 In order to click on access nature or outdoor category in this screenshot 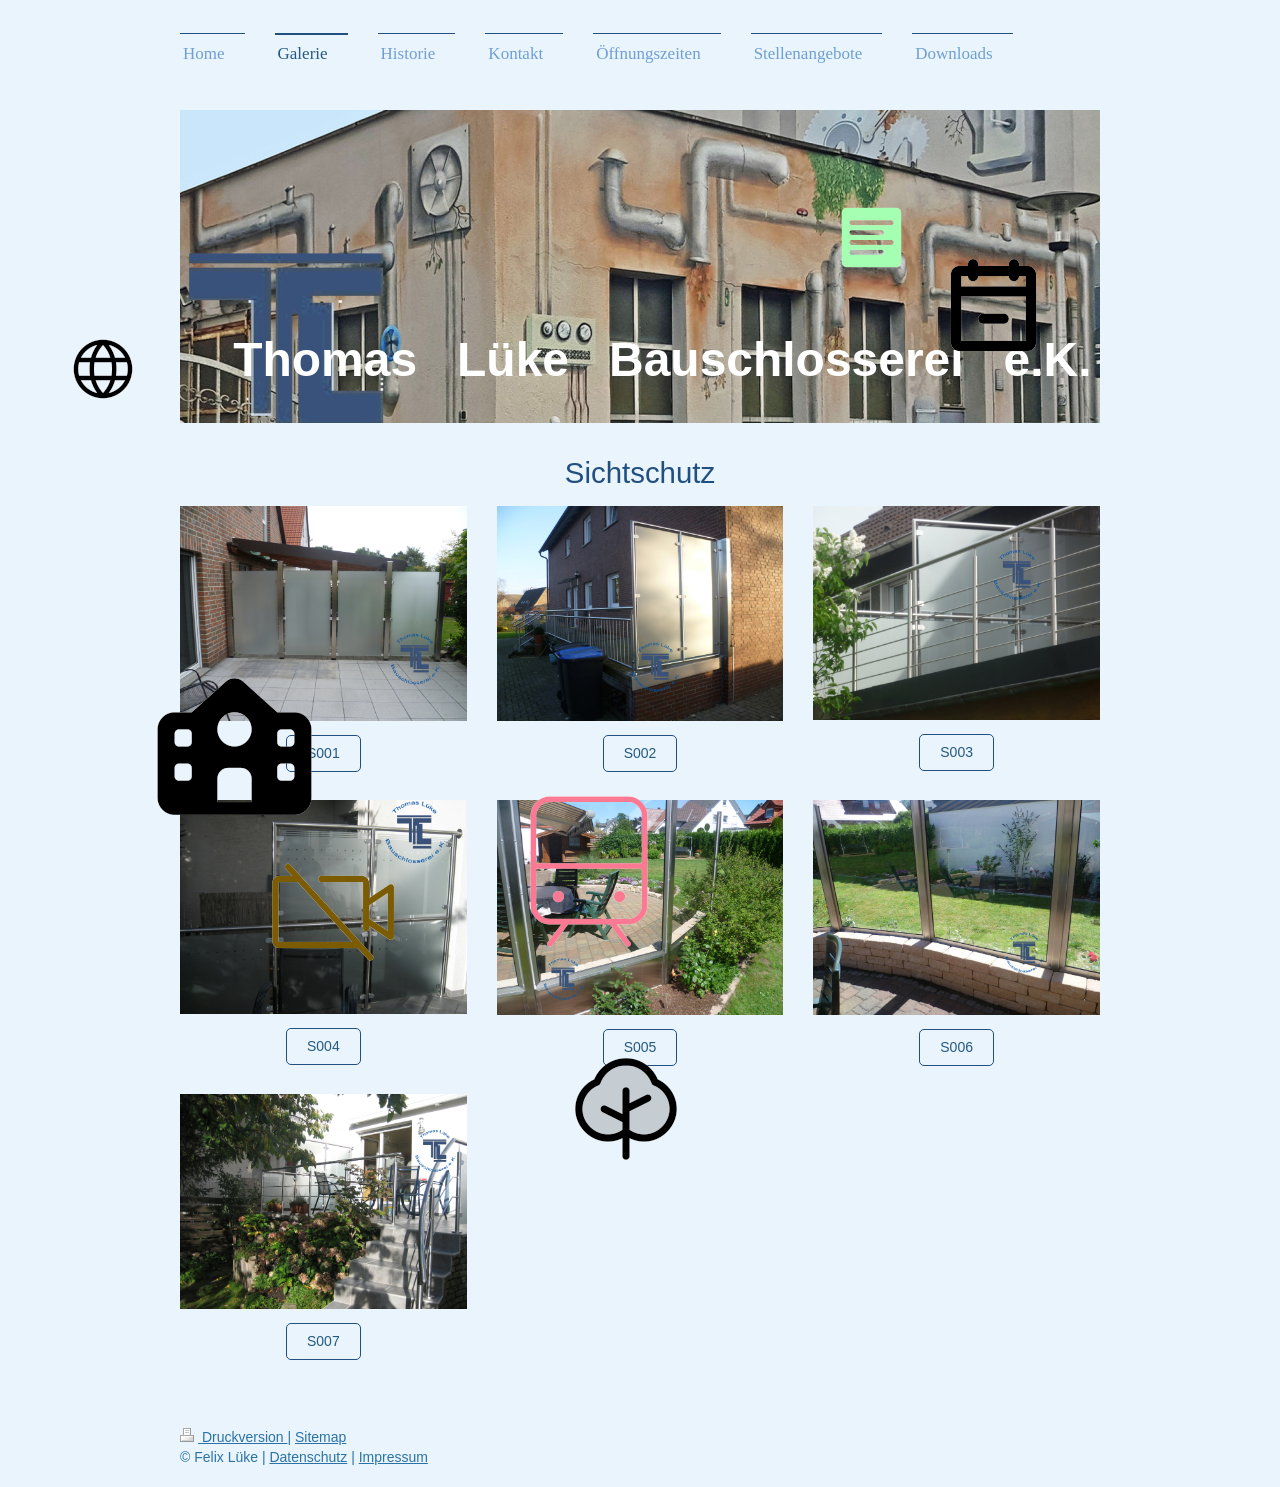, I will do `click(626, 1109)`.